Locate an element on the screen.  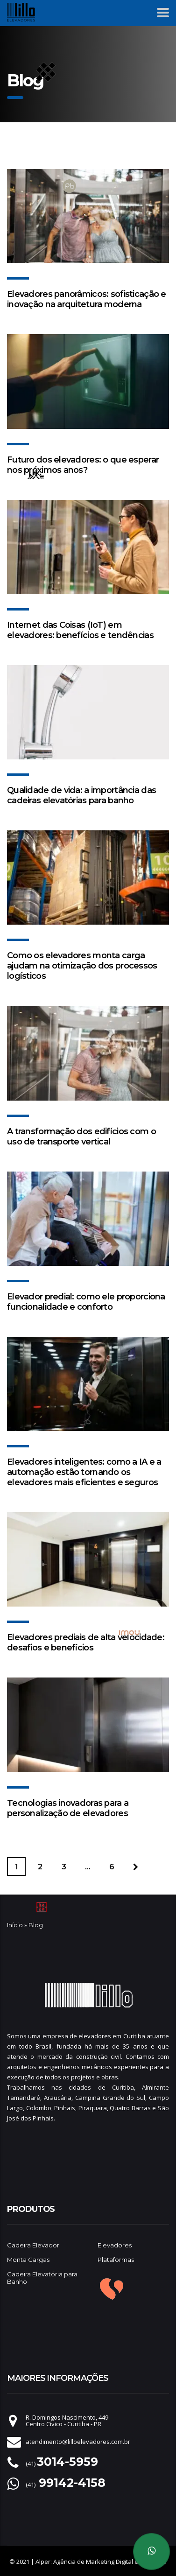
open the DAZN sports streaming app is located at coordinates (42, 1907).